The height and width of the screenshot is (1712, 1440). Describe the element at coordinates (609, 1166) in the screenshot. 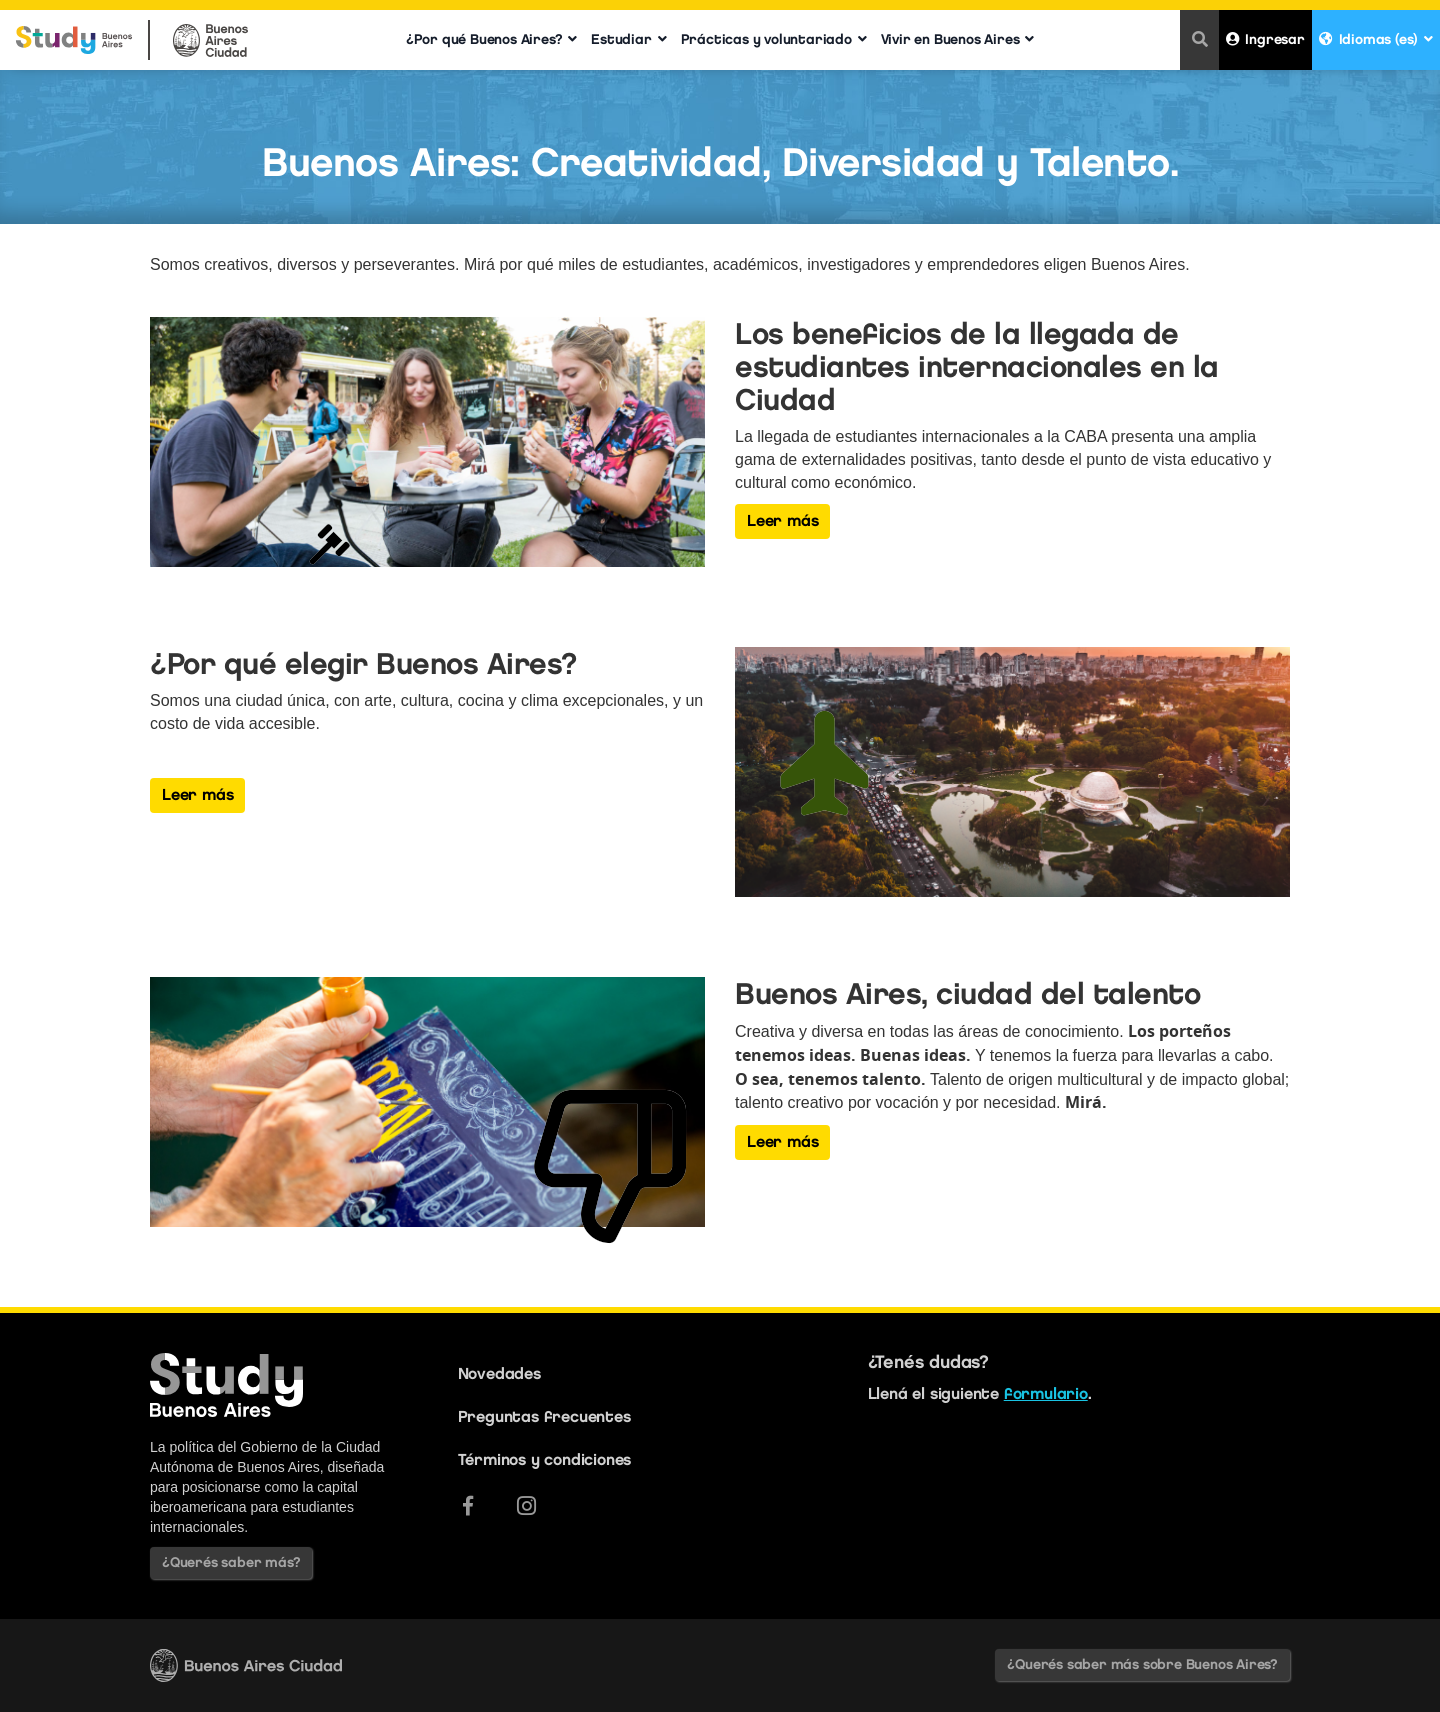

I see `dislike or downvote content` at that location.